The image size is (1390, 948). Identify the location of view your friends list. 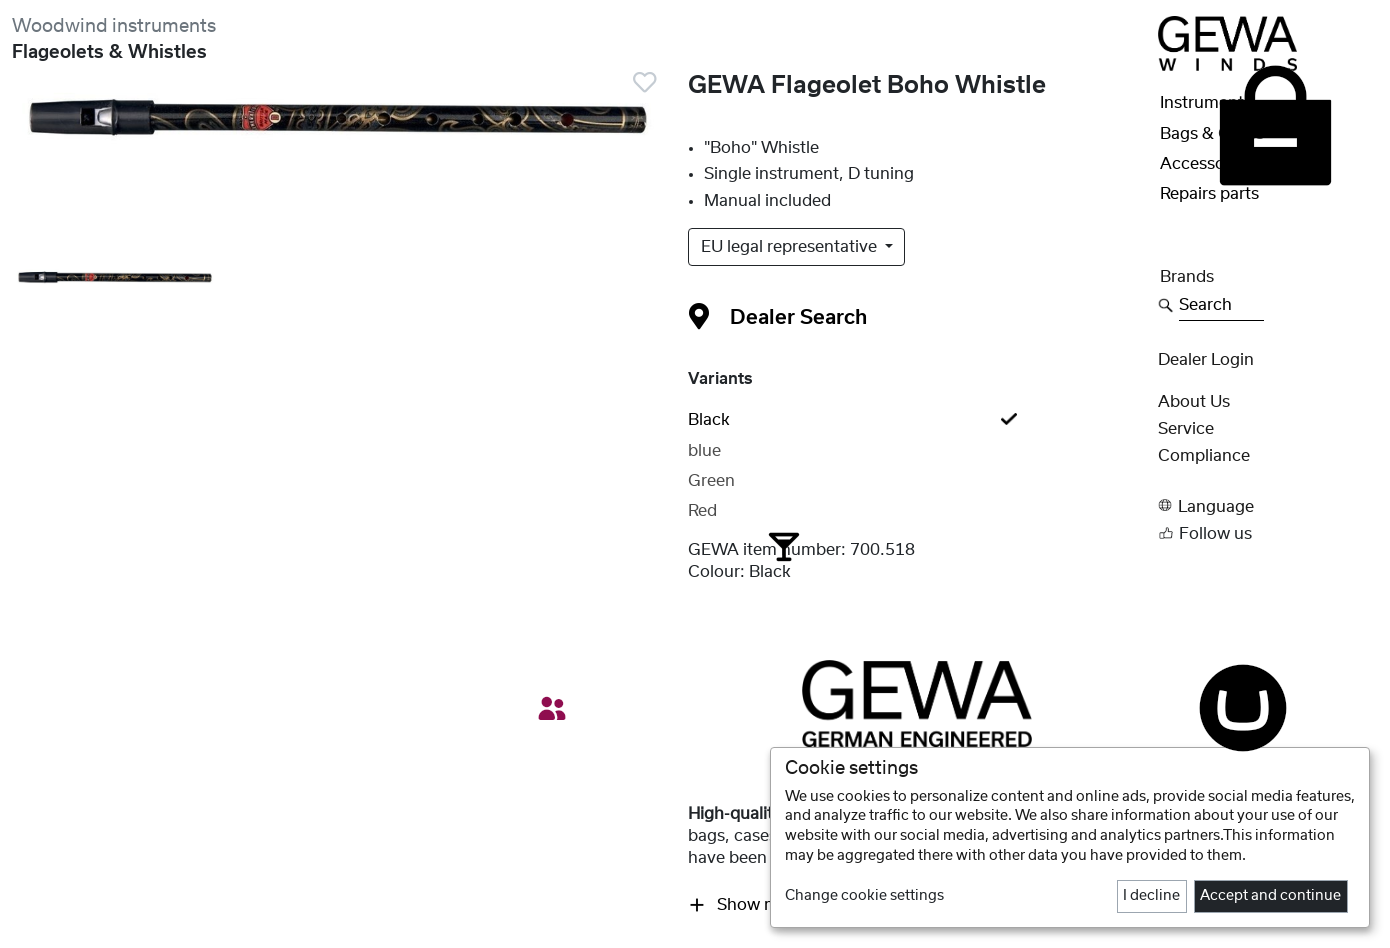
(552, 708).